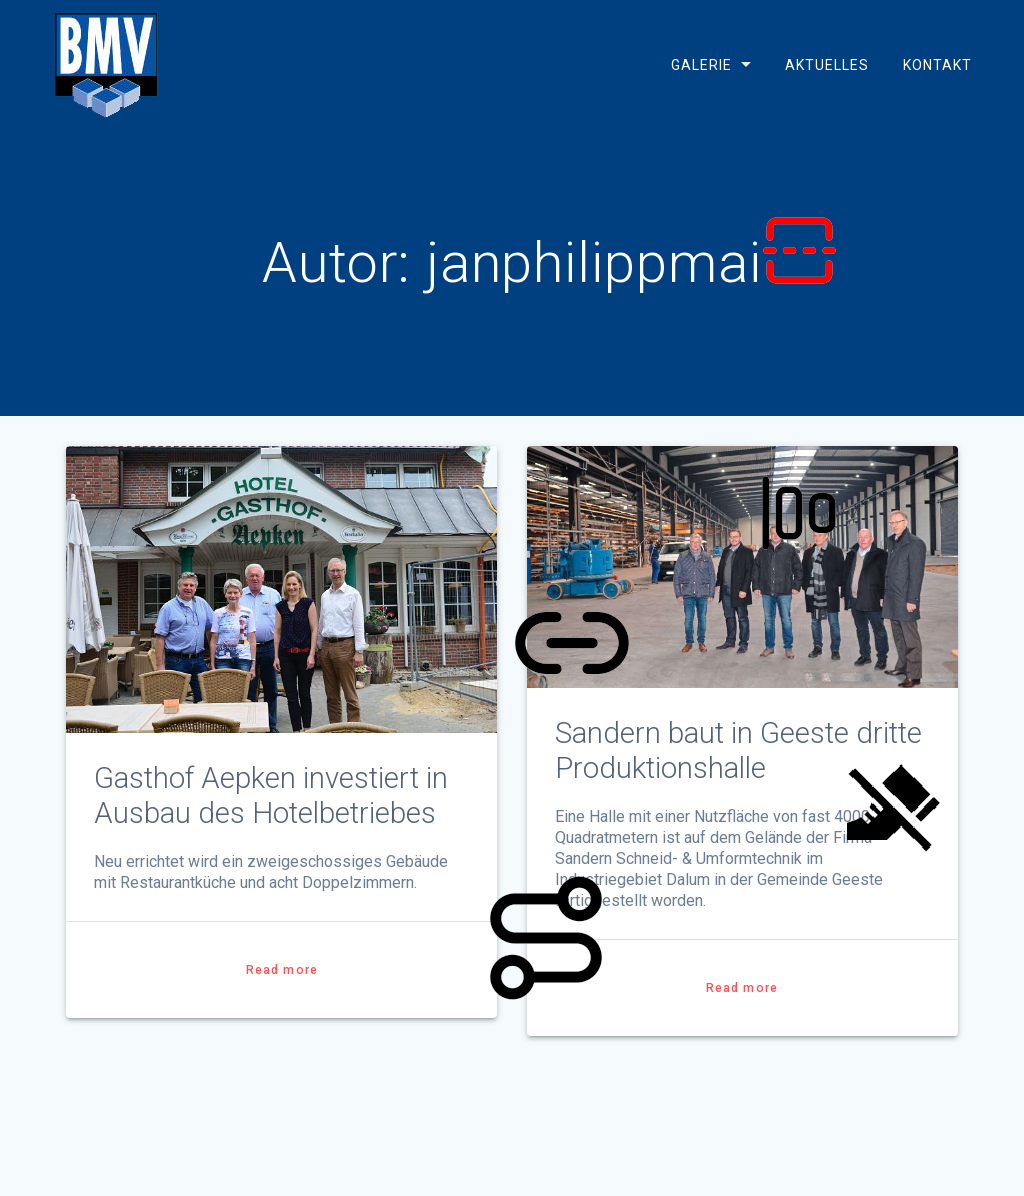  Describe the element at coordinates (799, 513) in the screenshot. I see `align items to the start horizontally` at that location.